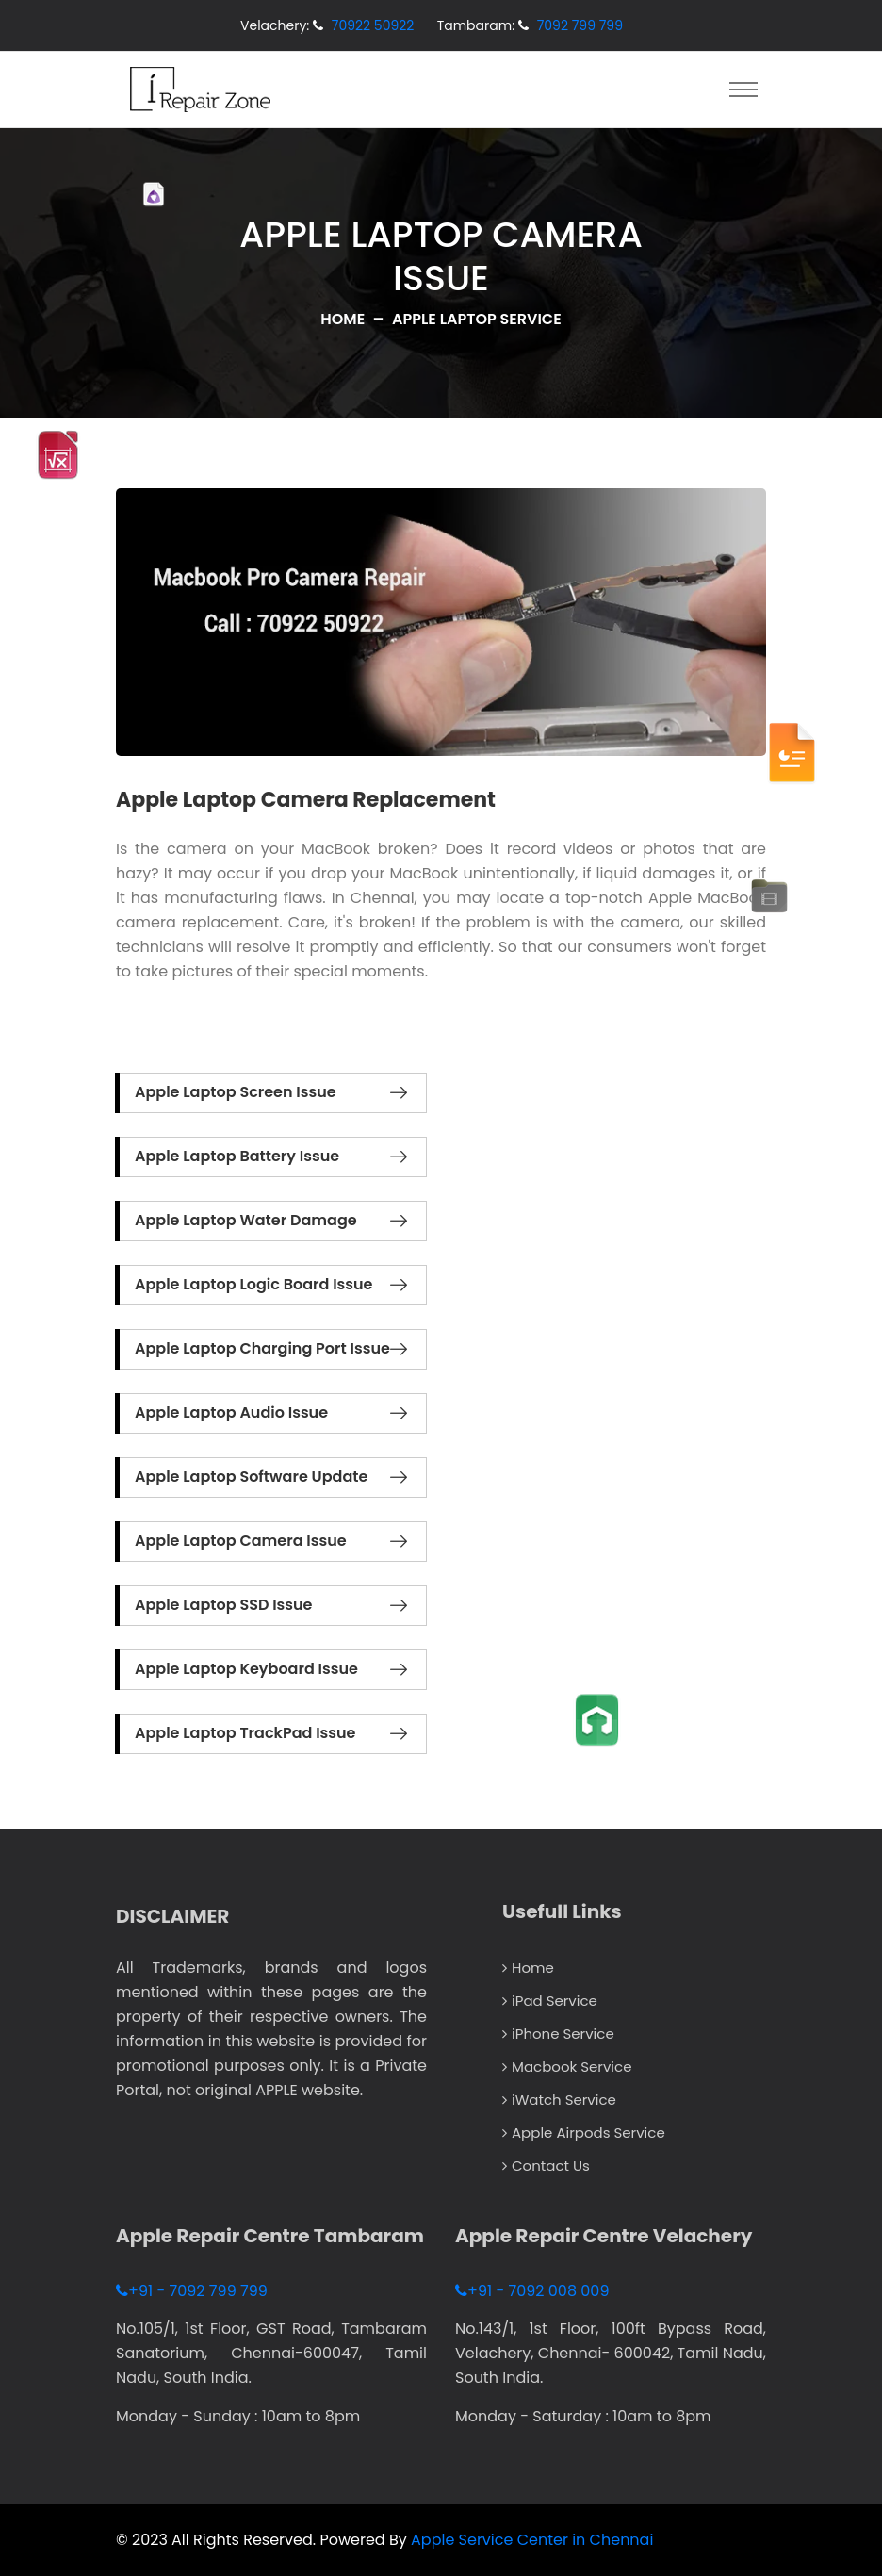  Describe the element at coordinates (769, 895) in the screenshot. I see `open your videos folder` at that location.